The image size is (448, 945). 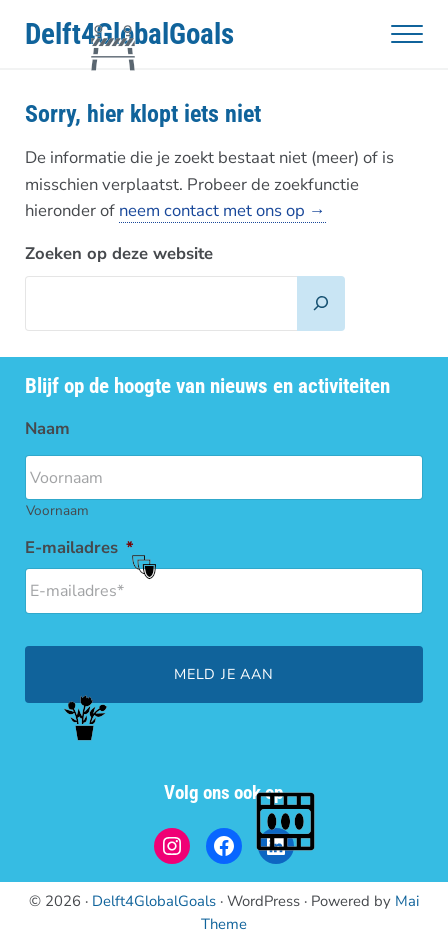 What do you see at coordinates (144, 567) in the screenshot?
I see `view protection history or past defenses` at bounding box center [144, 567].